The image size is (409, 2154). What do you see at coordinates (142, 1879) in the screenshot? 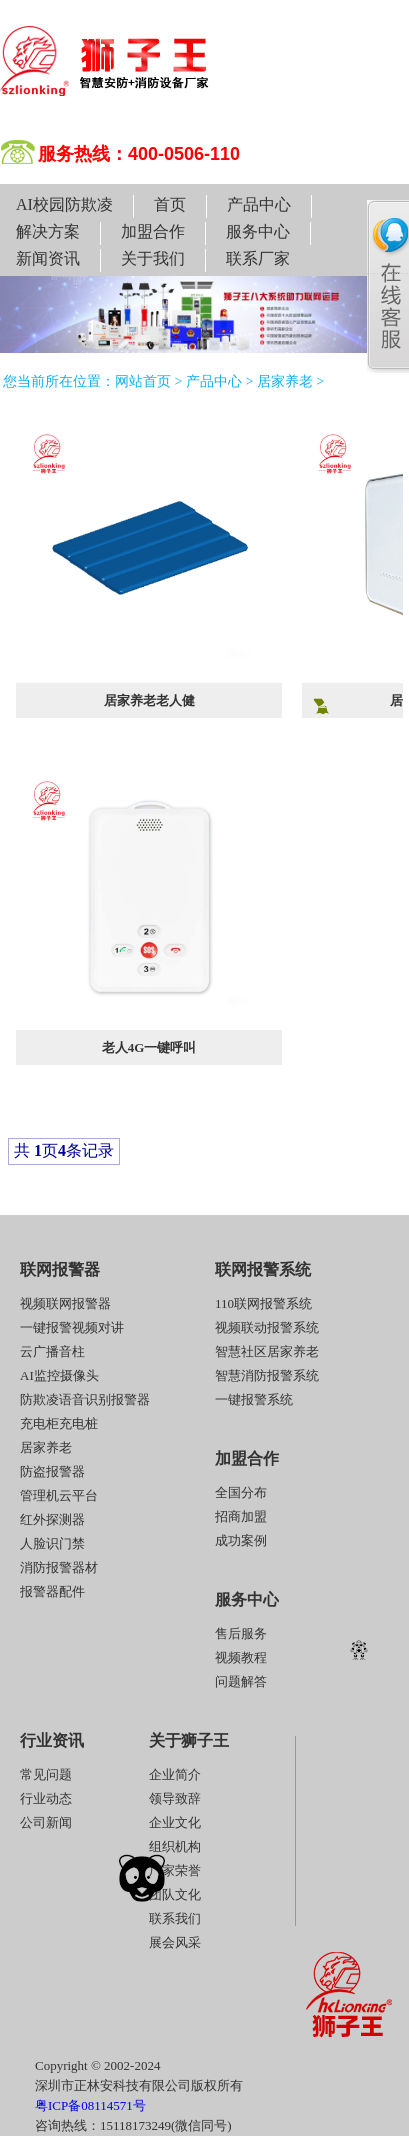
I see `panda character or avatar selection` at bounding box center [142, 1879].